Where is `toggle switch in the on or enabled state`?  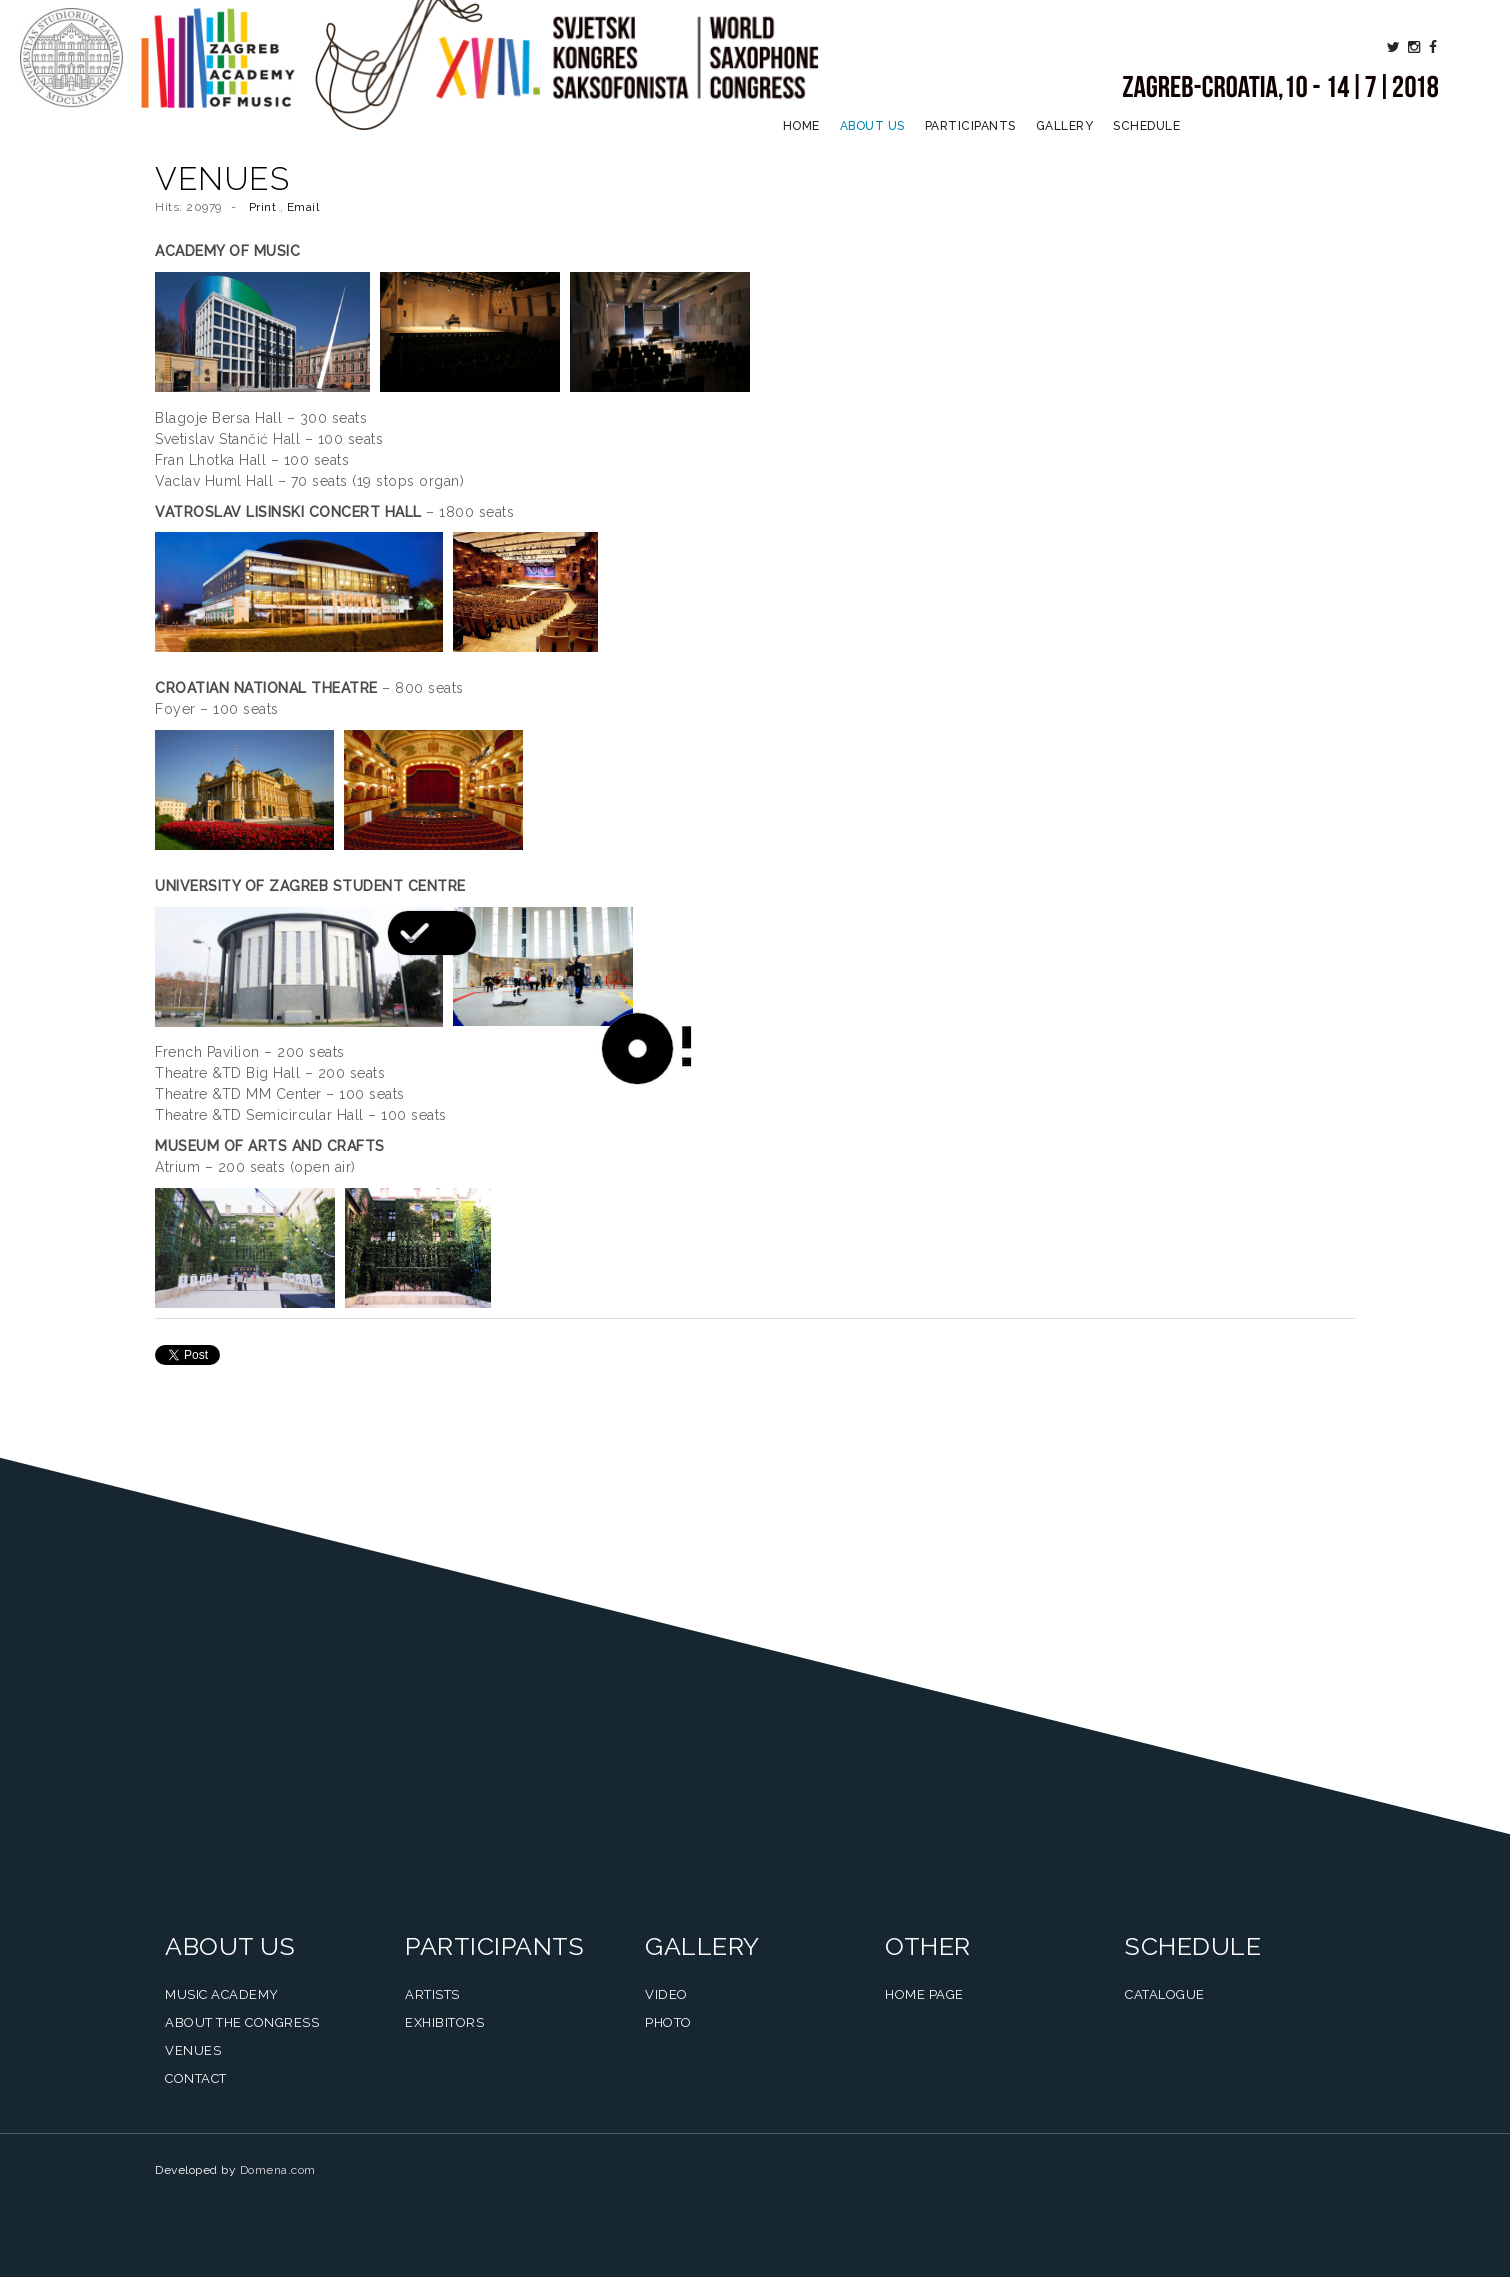
toggle switch in the on or enabled state is located at coordinates (432, 933).